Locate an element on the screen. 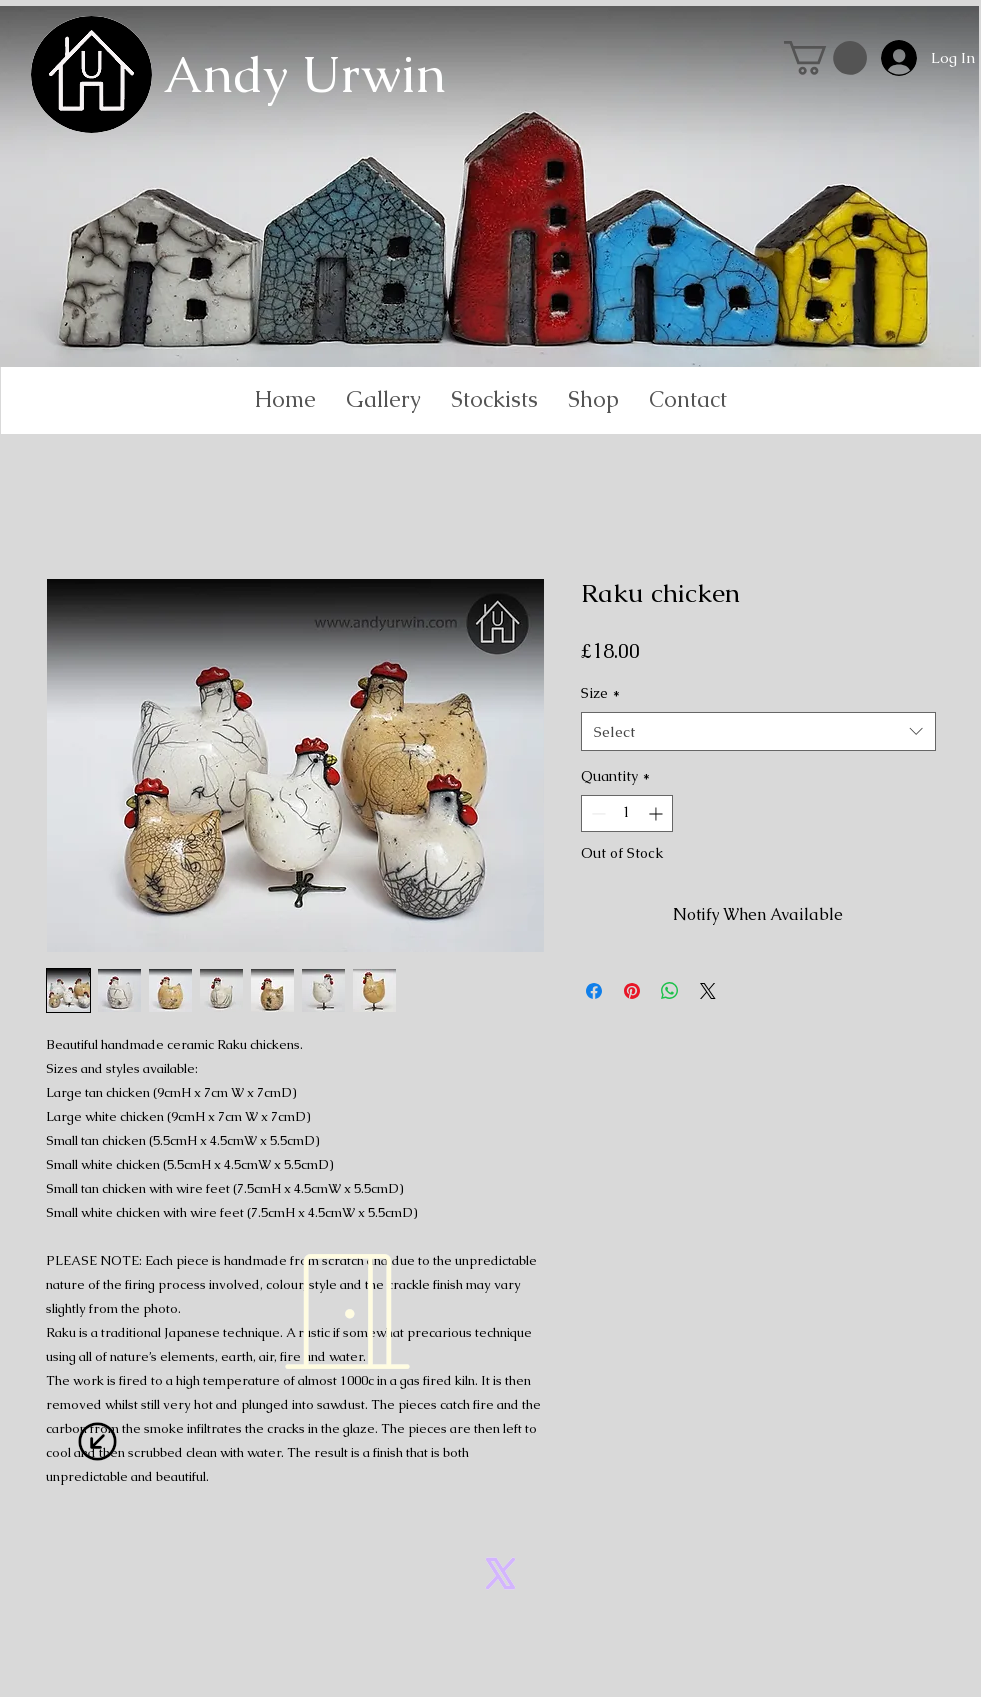 The image size is (981, 1697). navigate to previous or lower-left content is located at coordinates (97, 1441).